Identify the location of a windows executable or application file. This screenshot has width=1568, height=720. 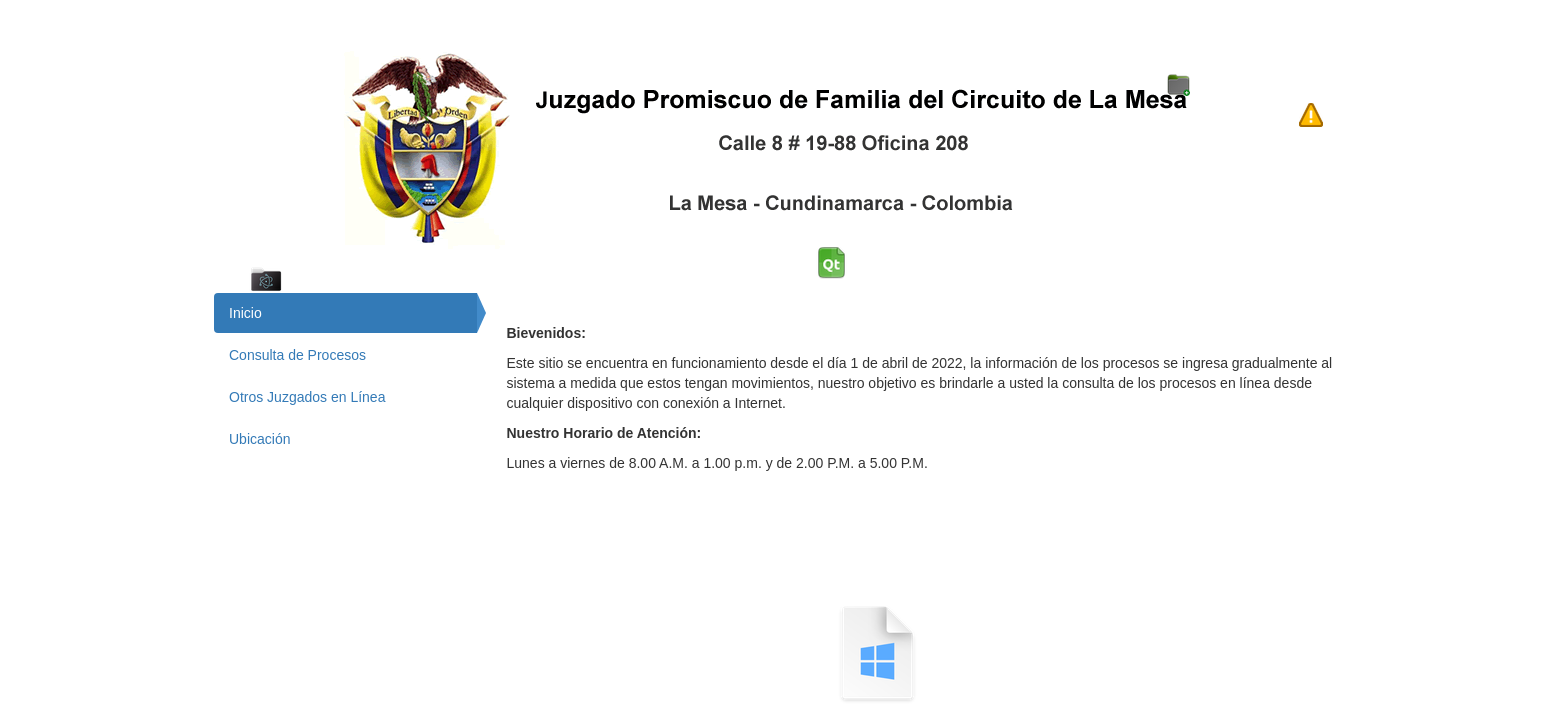
(877, 654).